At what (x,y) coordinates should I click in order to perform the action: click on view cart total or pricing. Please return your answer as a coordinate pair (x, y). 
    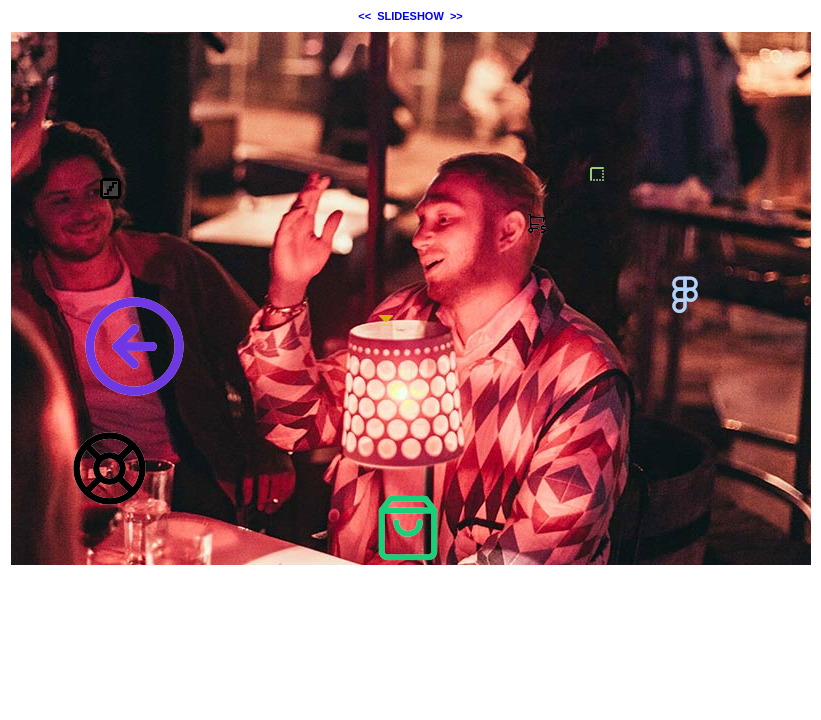
    Looking at the image, I should click on (536, 223).